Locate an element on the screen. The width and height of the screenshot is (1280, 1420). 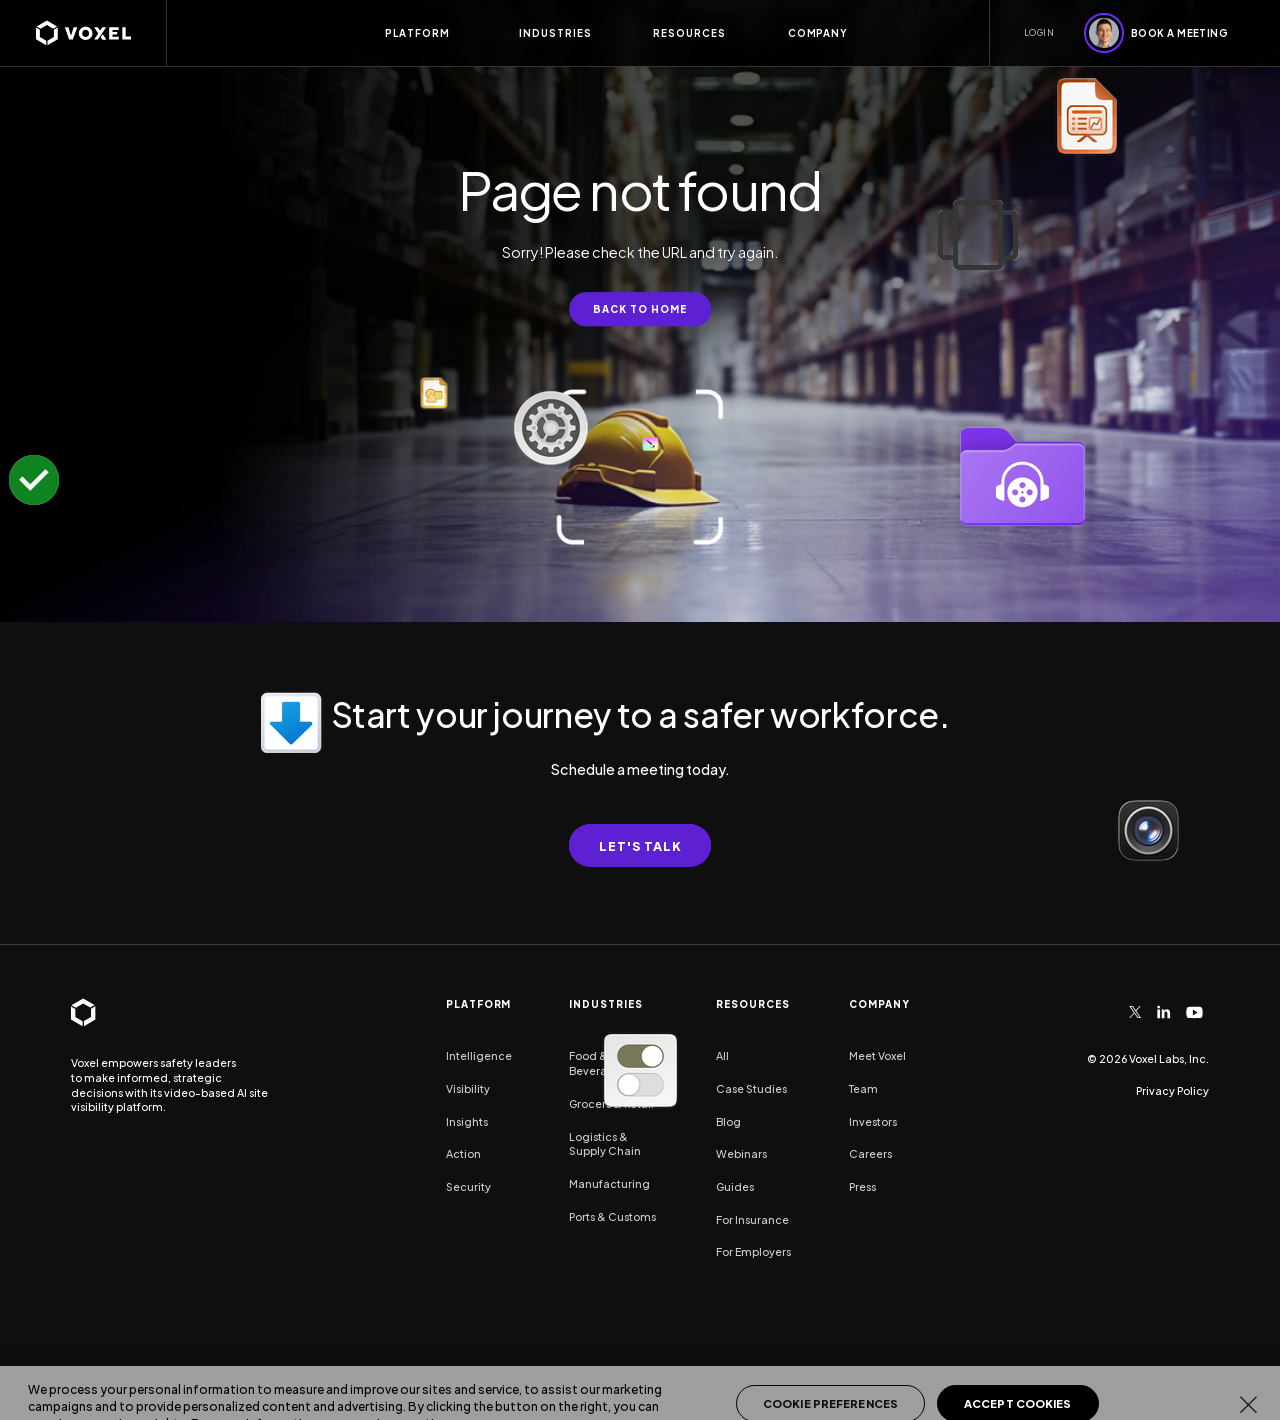
open a presentation template file is located at coordinates (1087, 116).